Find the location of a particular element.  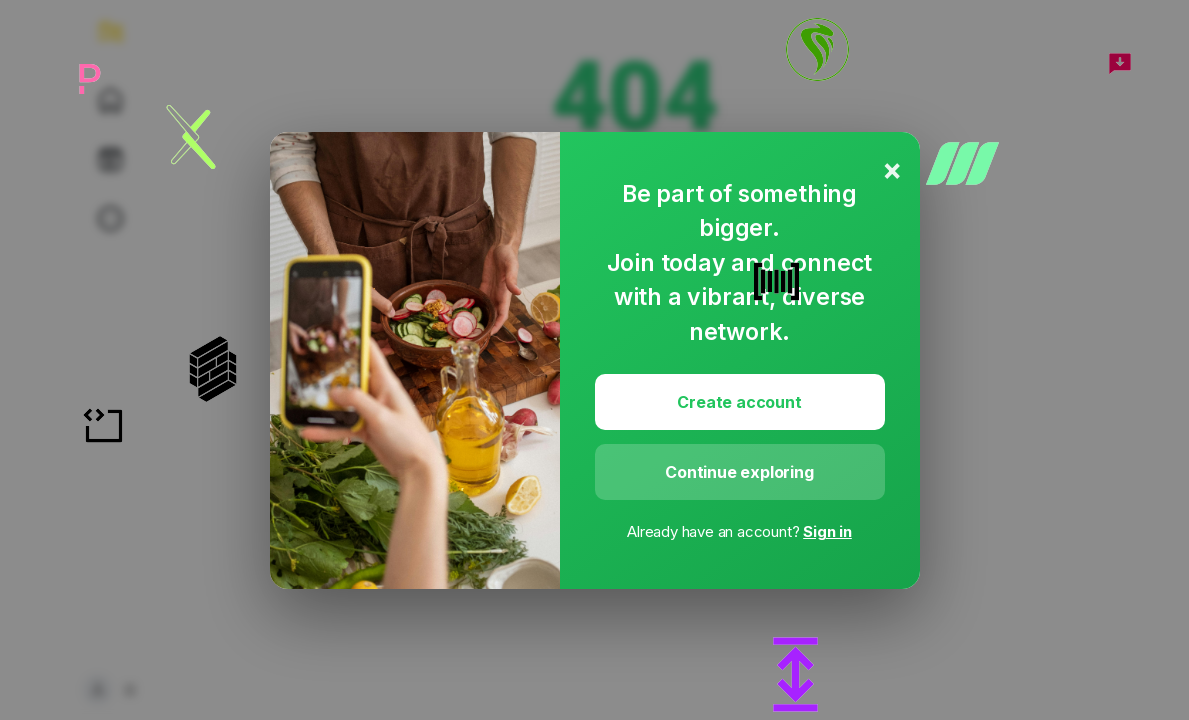

insert a code block into the editor is located at coordinates (104, 426).